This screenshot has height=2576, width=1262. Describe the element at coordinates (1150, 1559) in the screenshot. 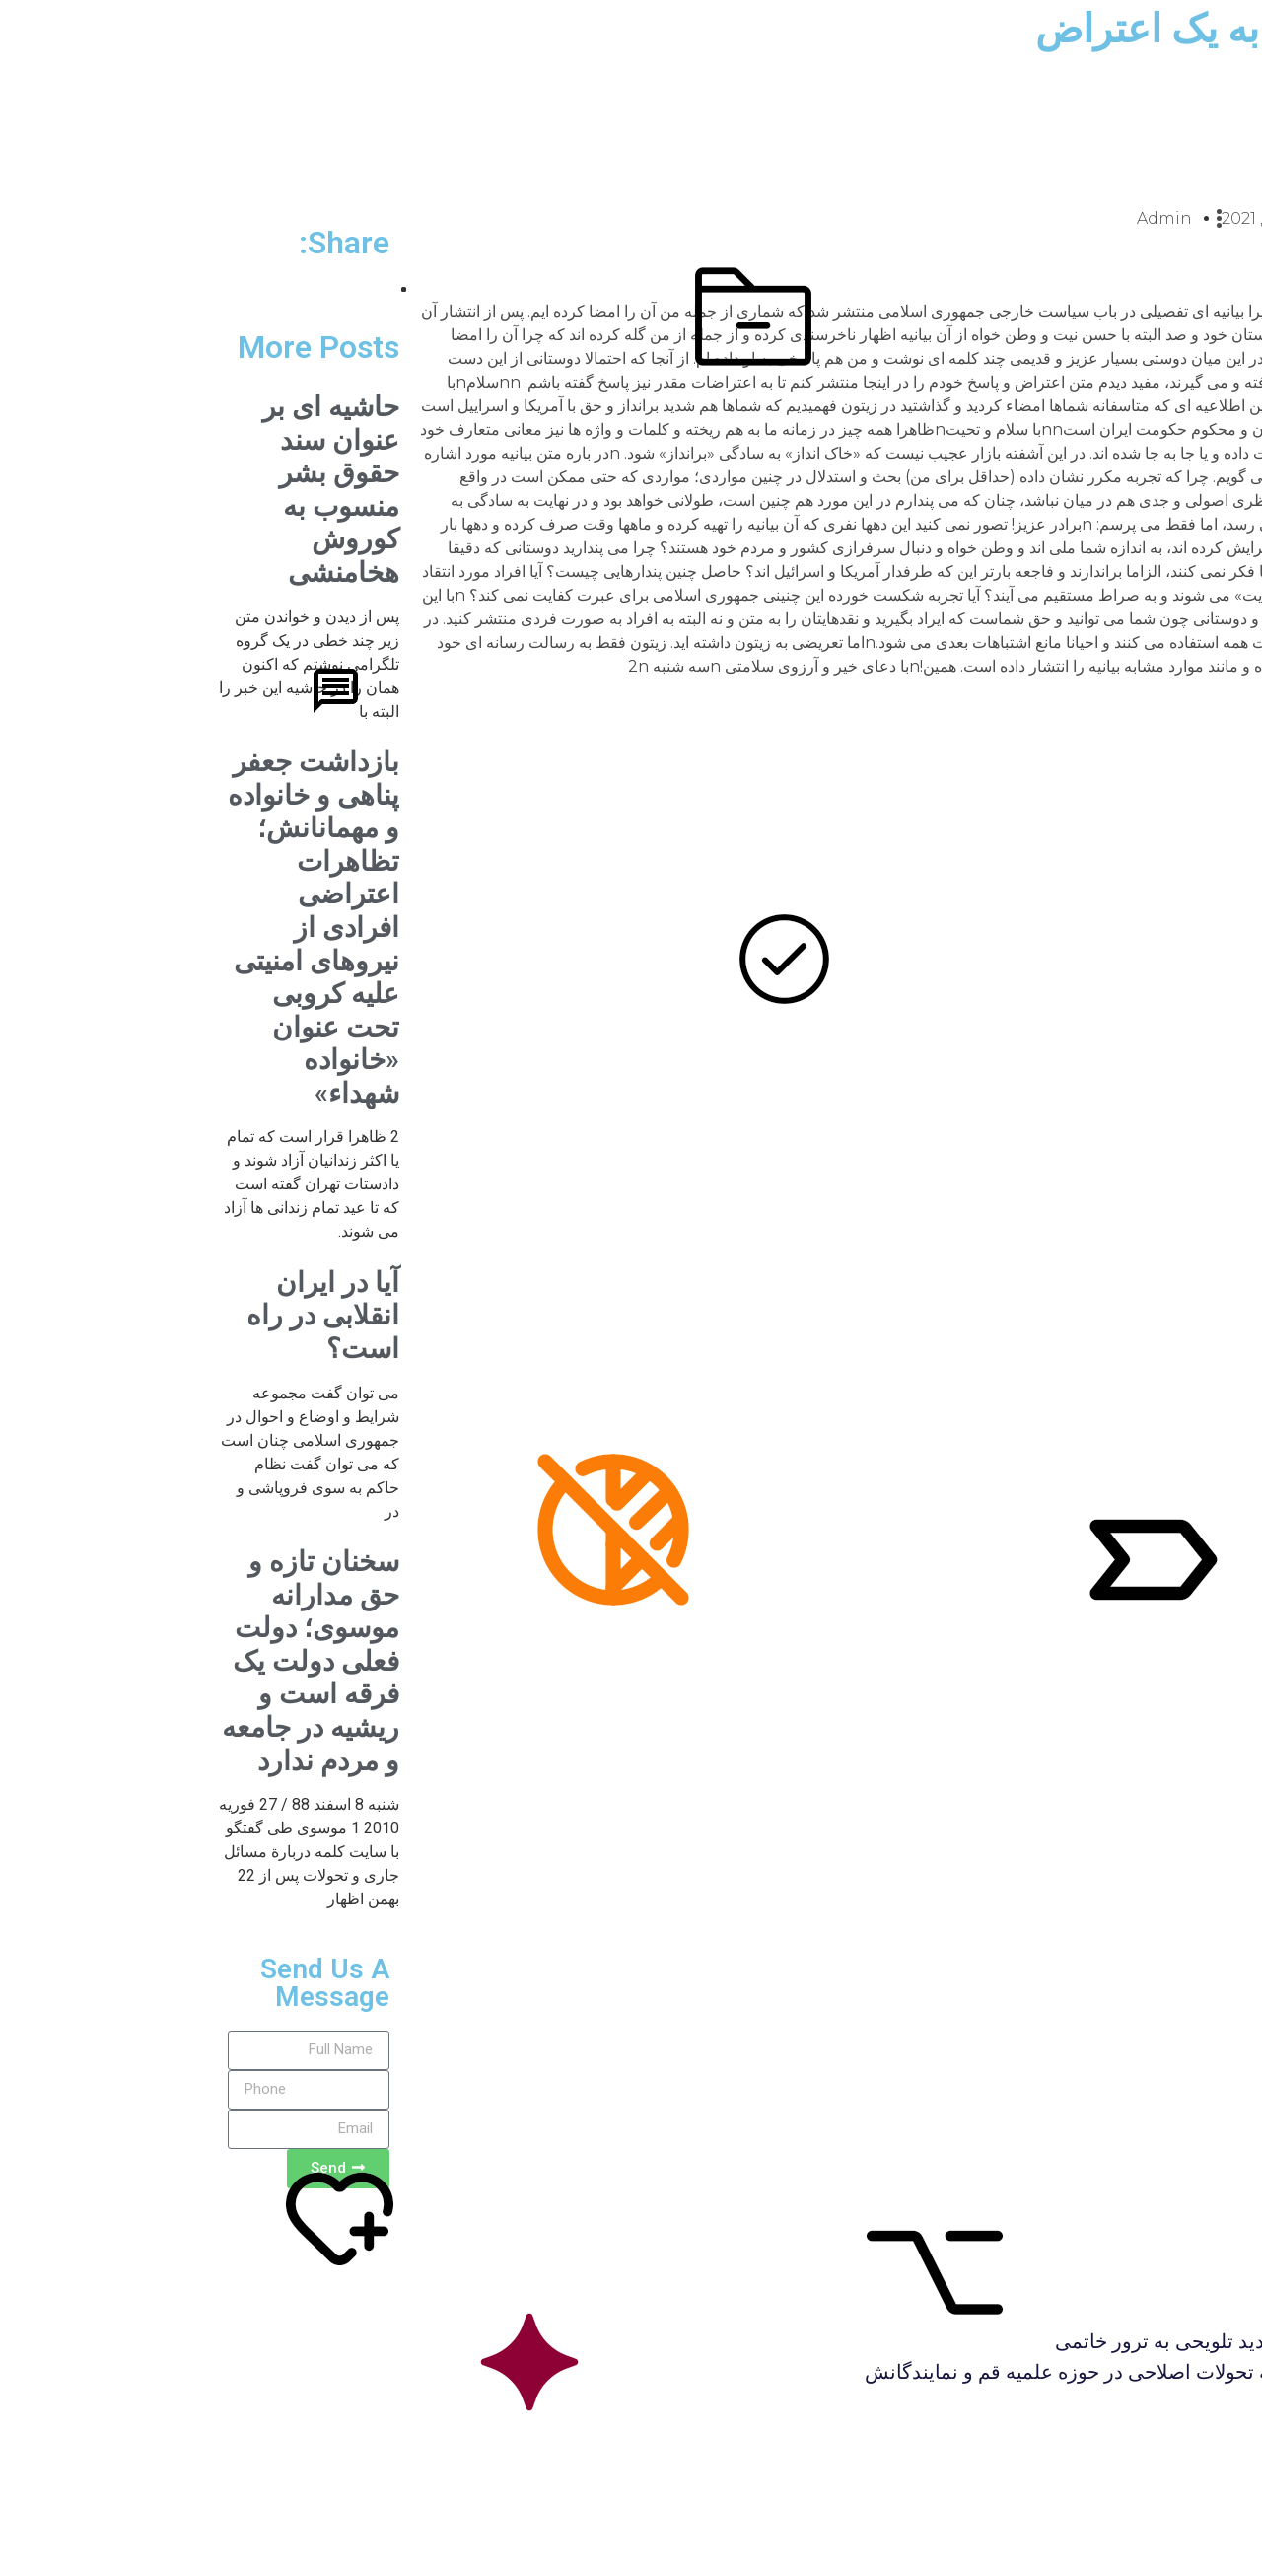

I see `mark item as important` at that location.